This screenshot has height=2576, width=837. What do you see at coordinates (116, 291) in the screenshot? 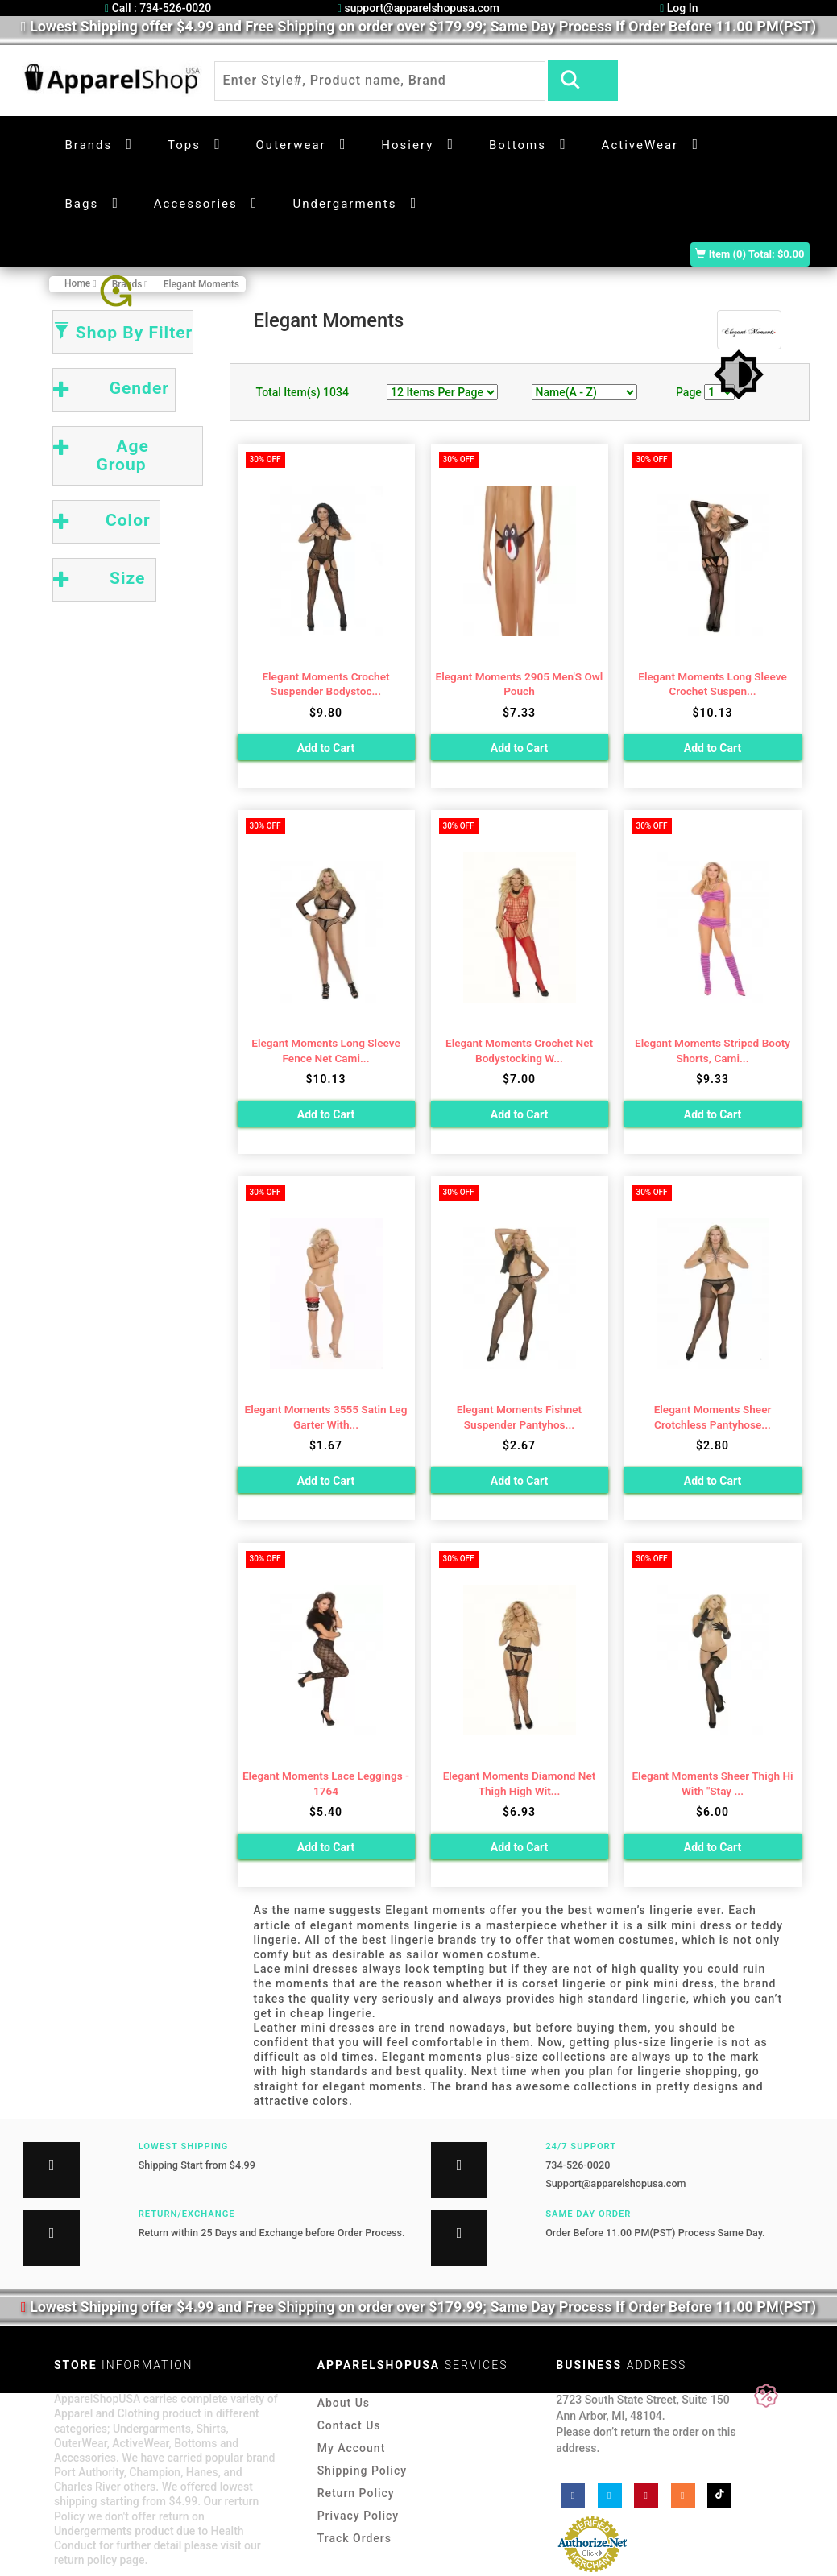
I see `rotate or refresh content` at bounding box center [116, 291].